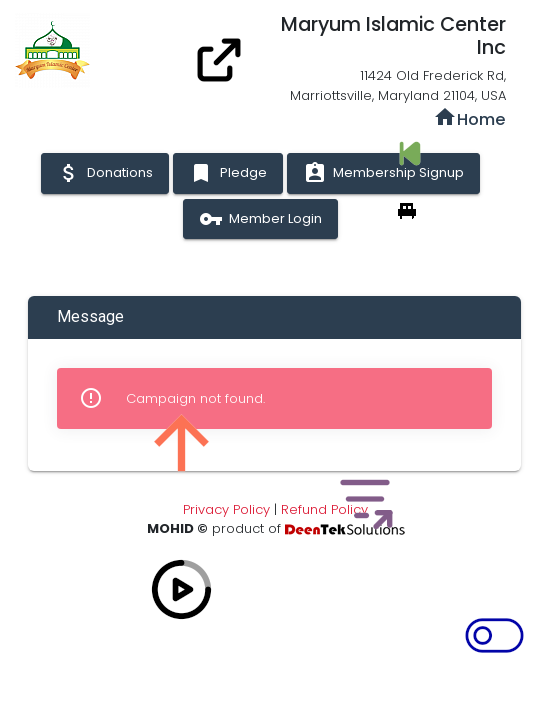  What do you see at coordinates (494, 635) in the screenshot?
I see `toggle switch in off position` at bounding box center [494, 635].